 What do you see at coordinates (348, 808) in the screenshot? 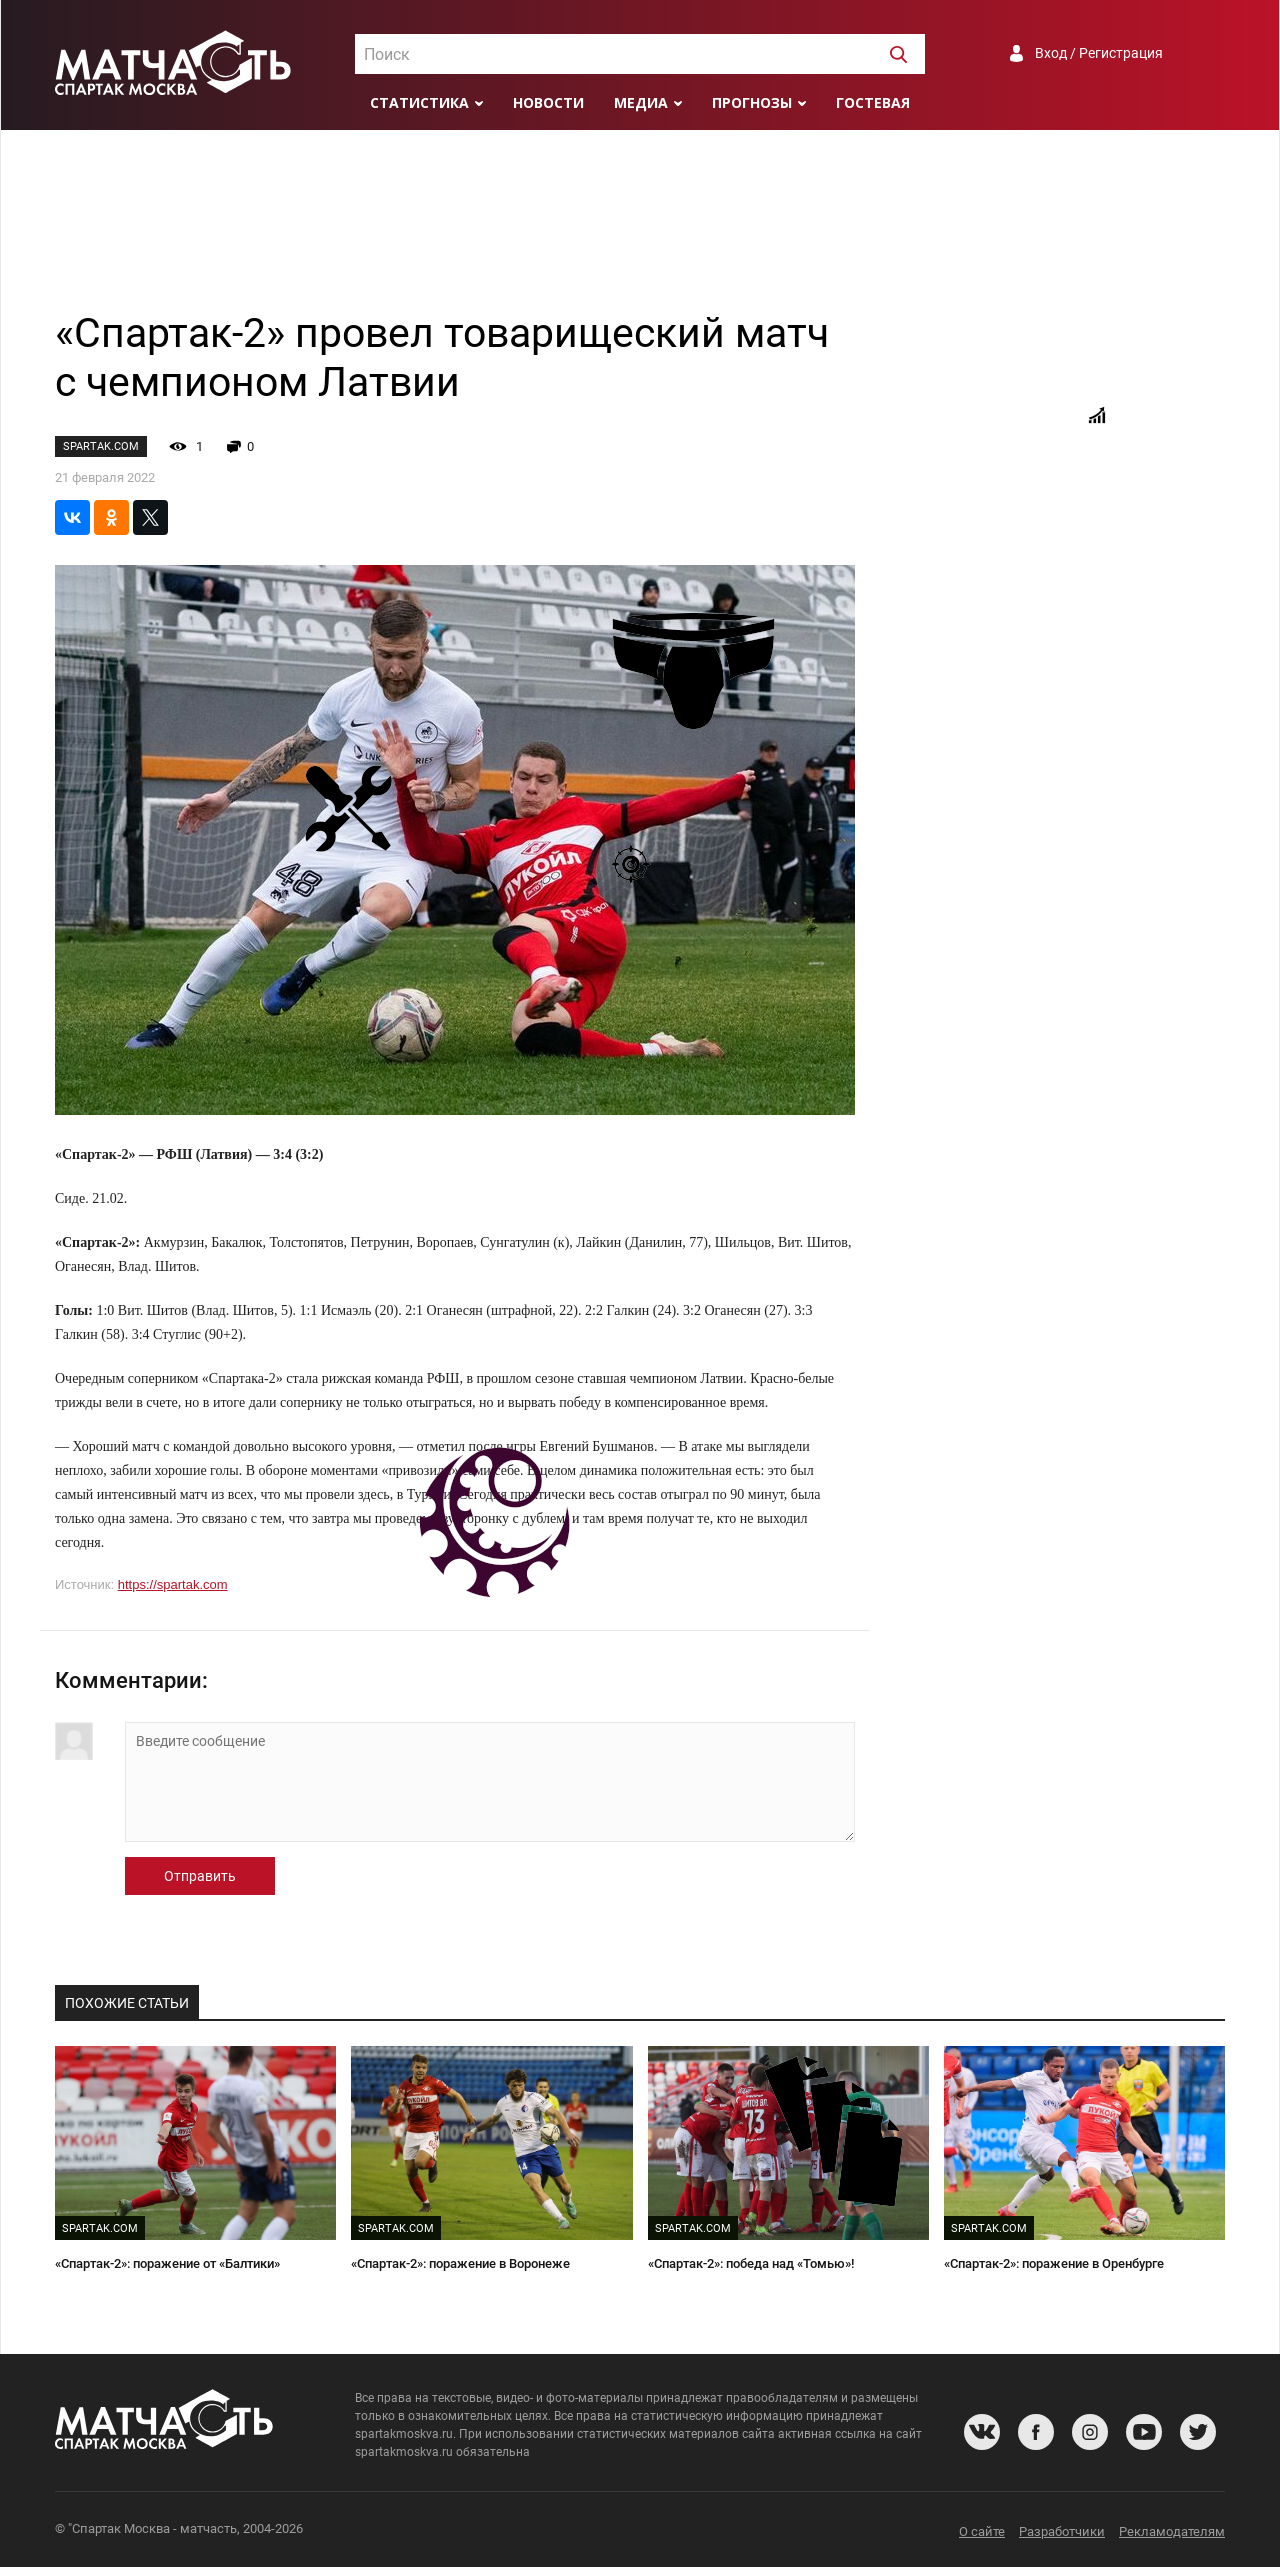
I see `access settings or configuration options` at bounding box center [348, 808].